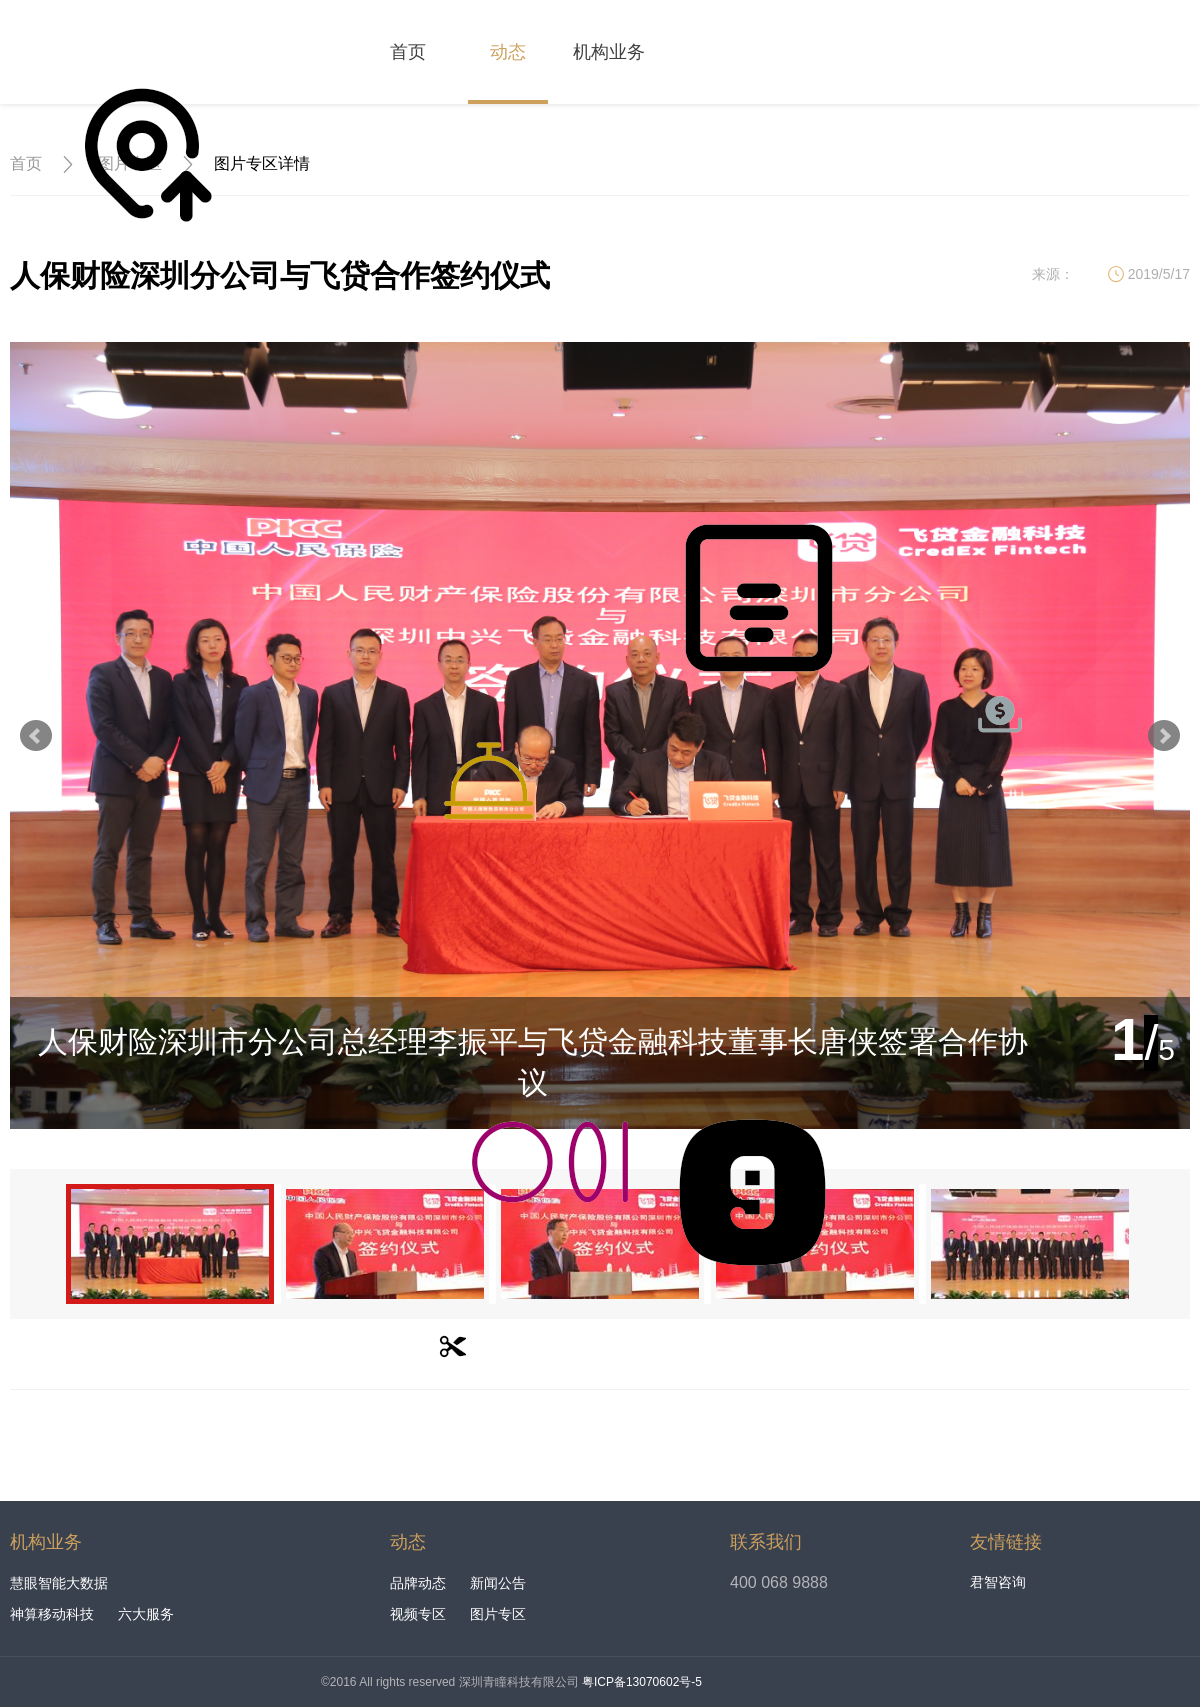 This screenshot has height=1707, width=1200. What do you see at coordinates (142, 152) in the screenshot?
I see `move a location pin upward on the map` at bounding box center [142, 152].